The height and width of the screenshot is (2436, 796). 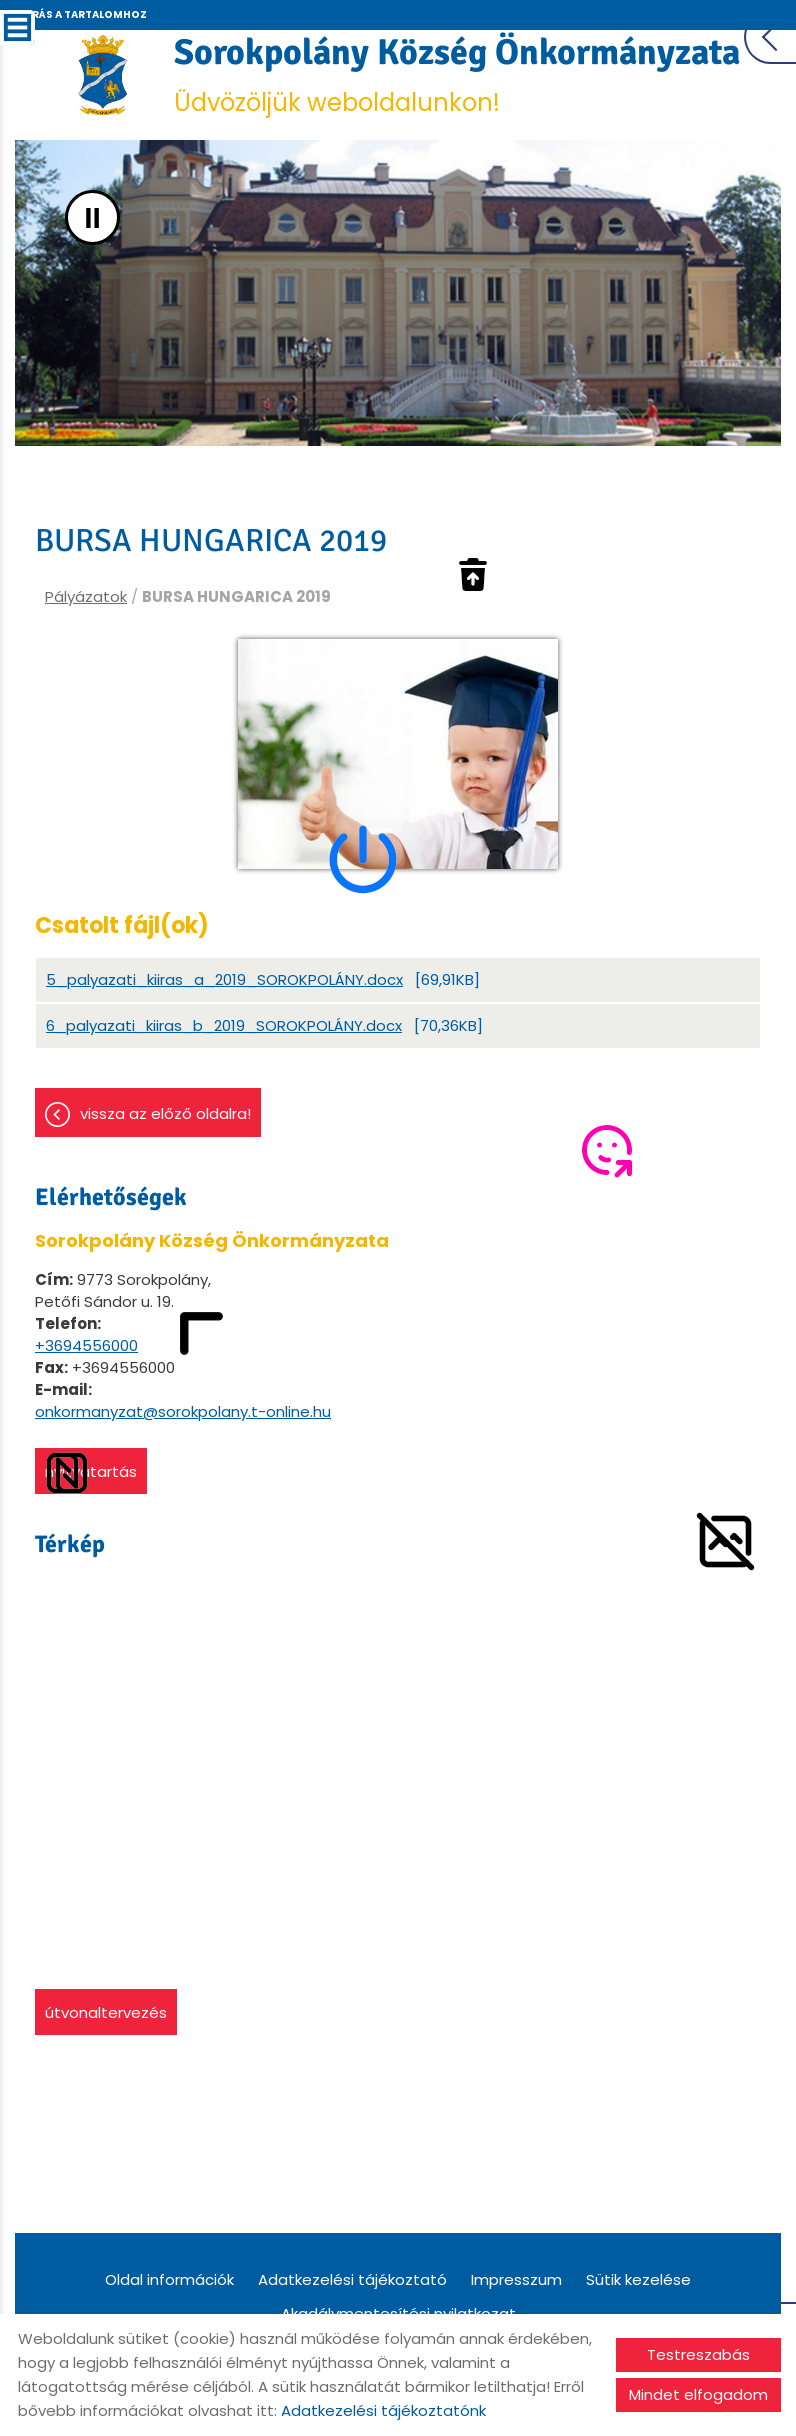 What do you see at coordinates (363, 860) in the screenshot?
I see `turn device on or off` at bounding box center [363, 860].